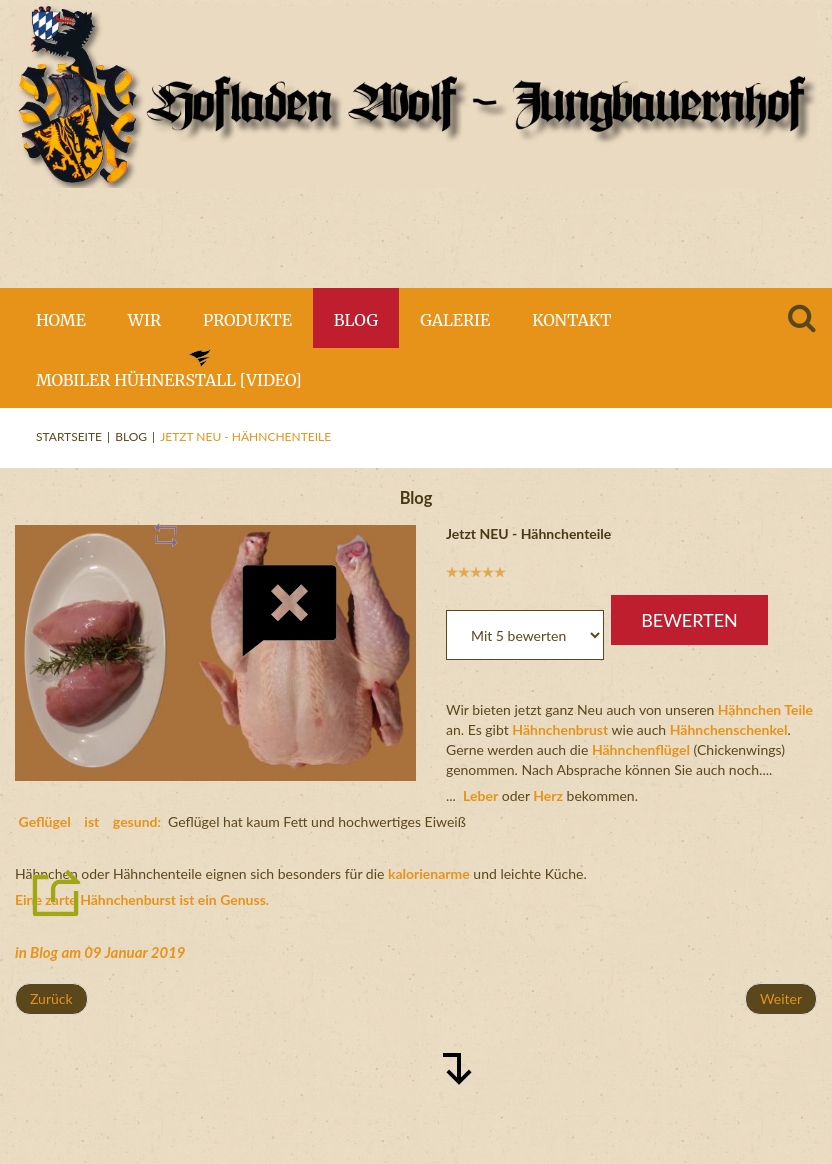 This screenshot has width=832, height=1164. I want to click on share content to another app or platform, so click(55, 895).